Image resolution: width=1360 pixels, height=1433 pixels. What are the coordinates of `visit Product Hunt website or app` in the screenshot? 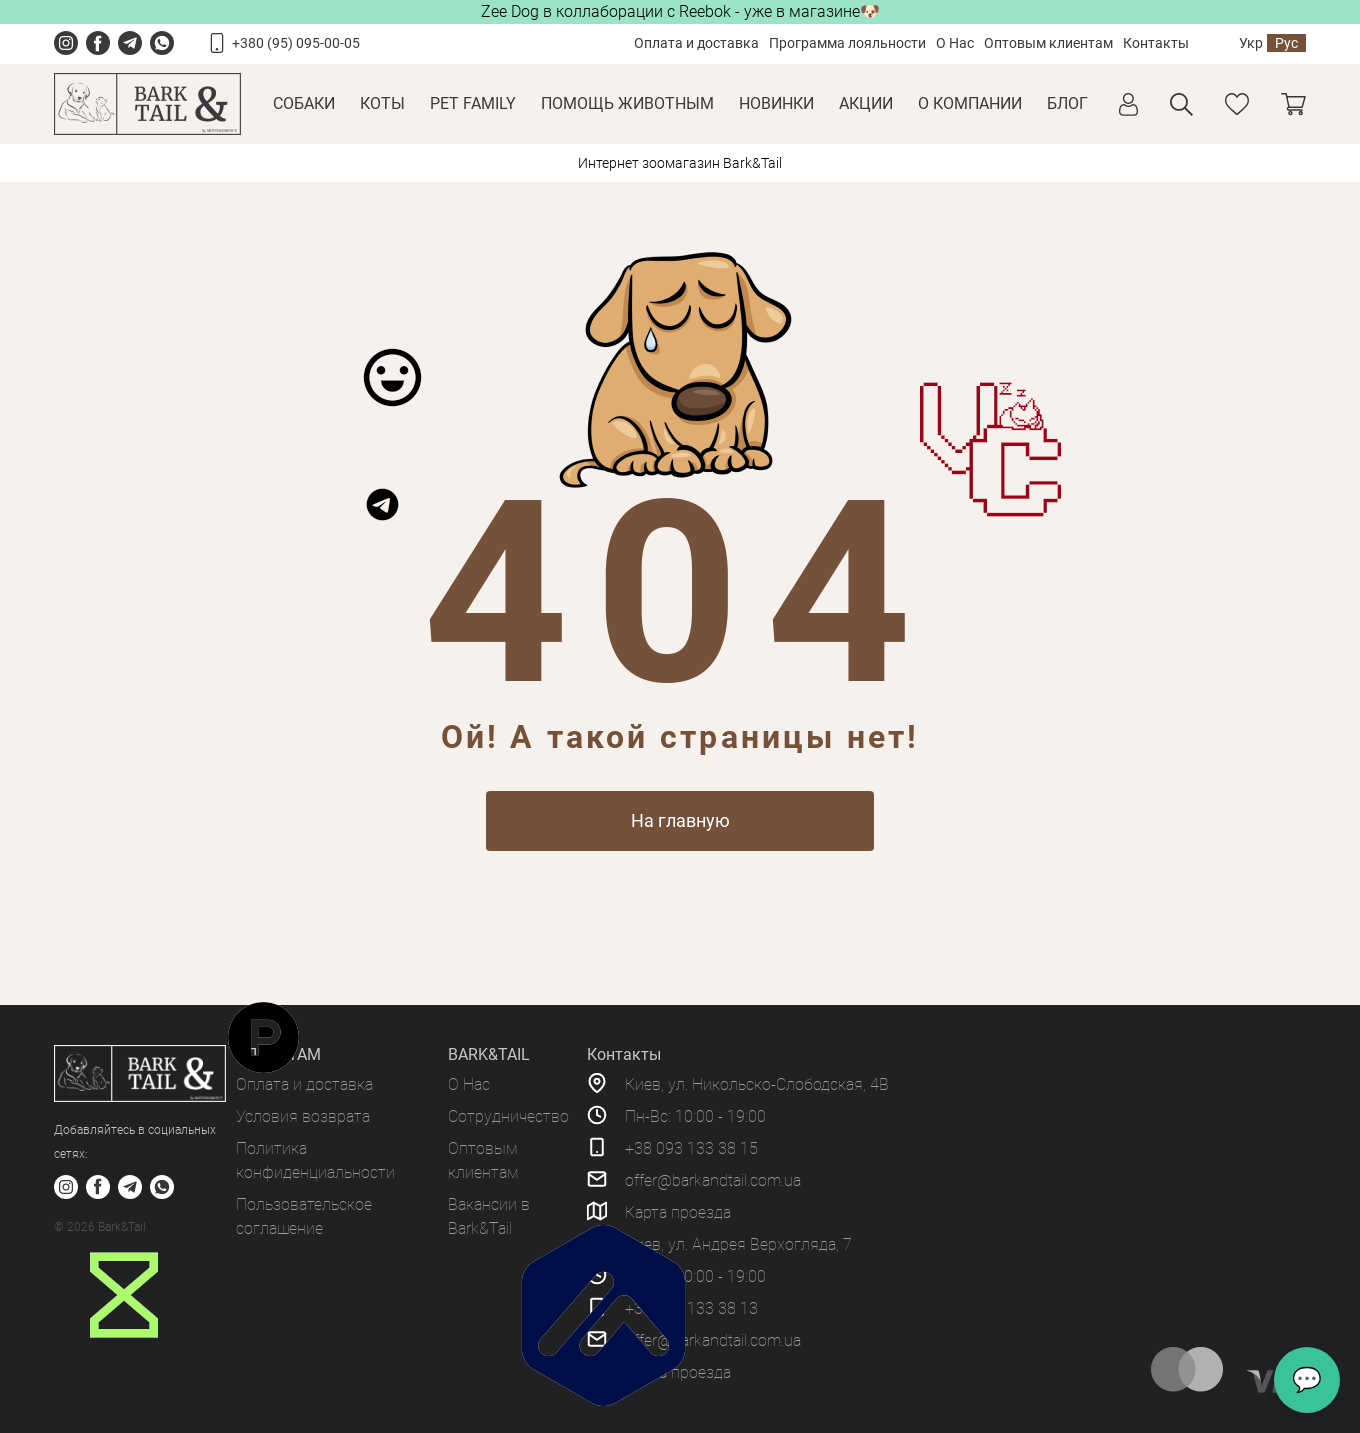 It's located at (263, 1037).